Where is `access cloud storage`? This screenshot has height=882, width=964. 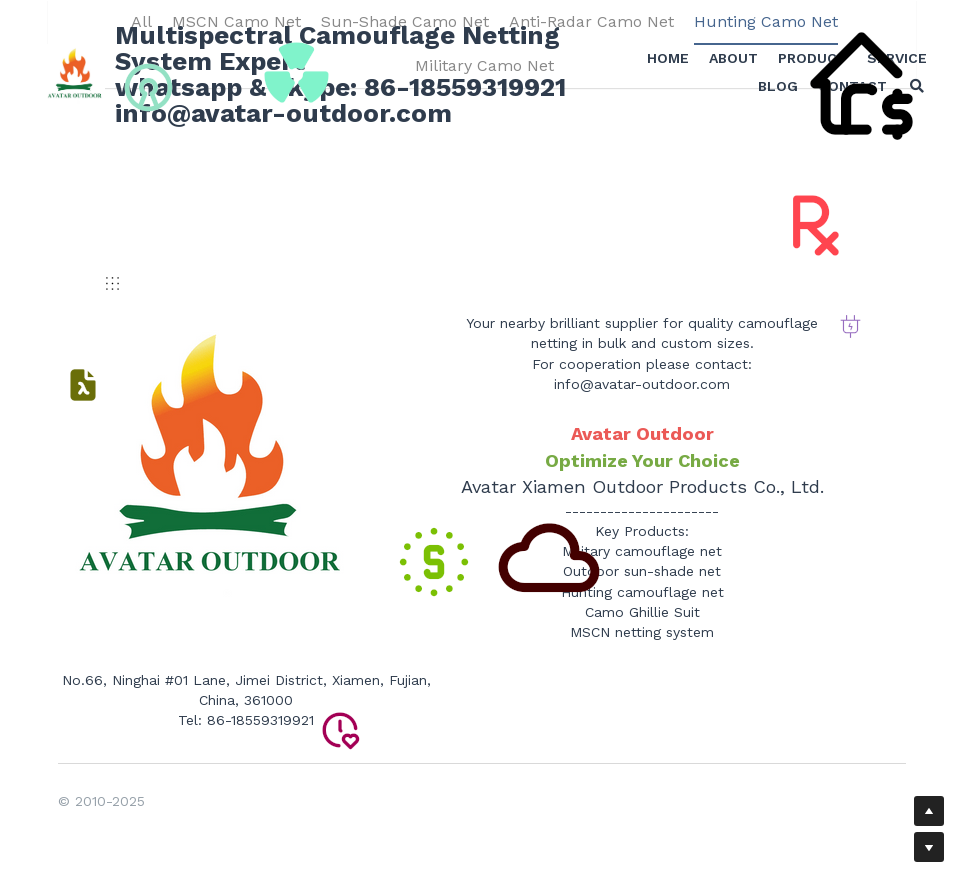
access cloud storage is located at coordinates (549, 560).